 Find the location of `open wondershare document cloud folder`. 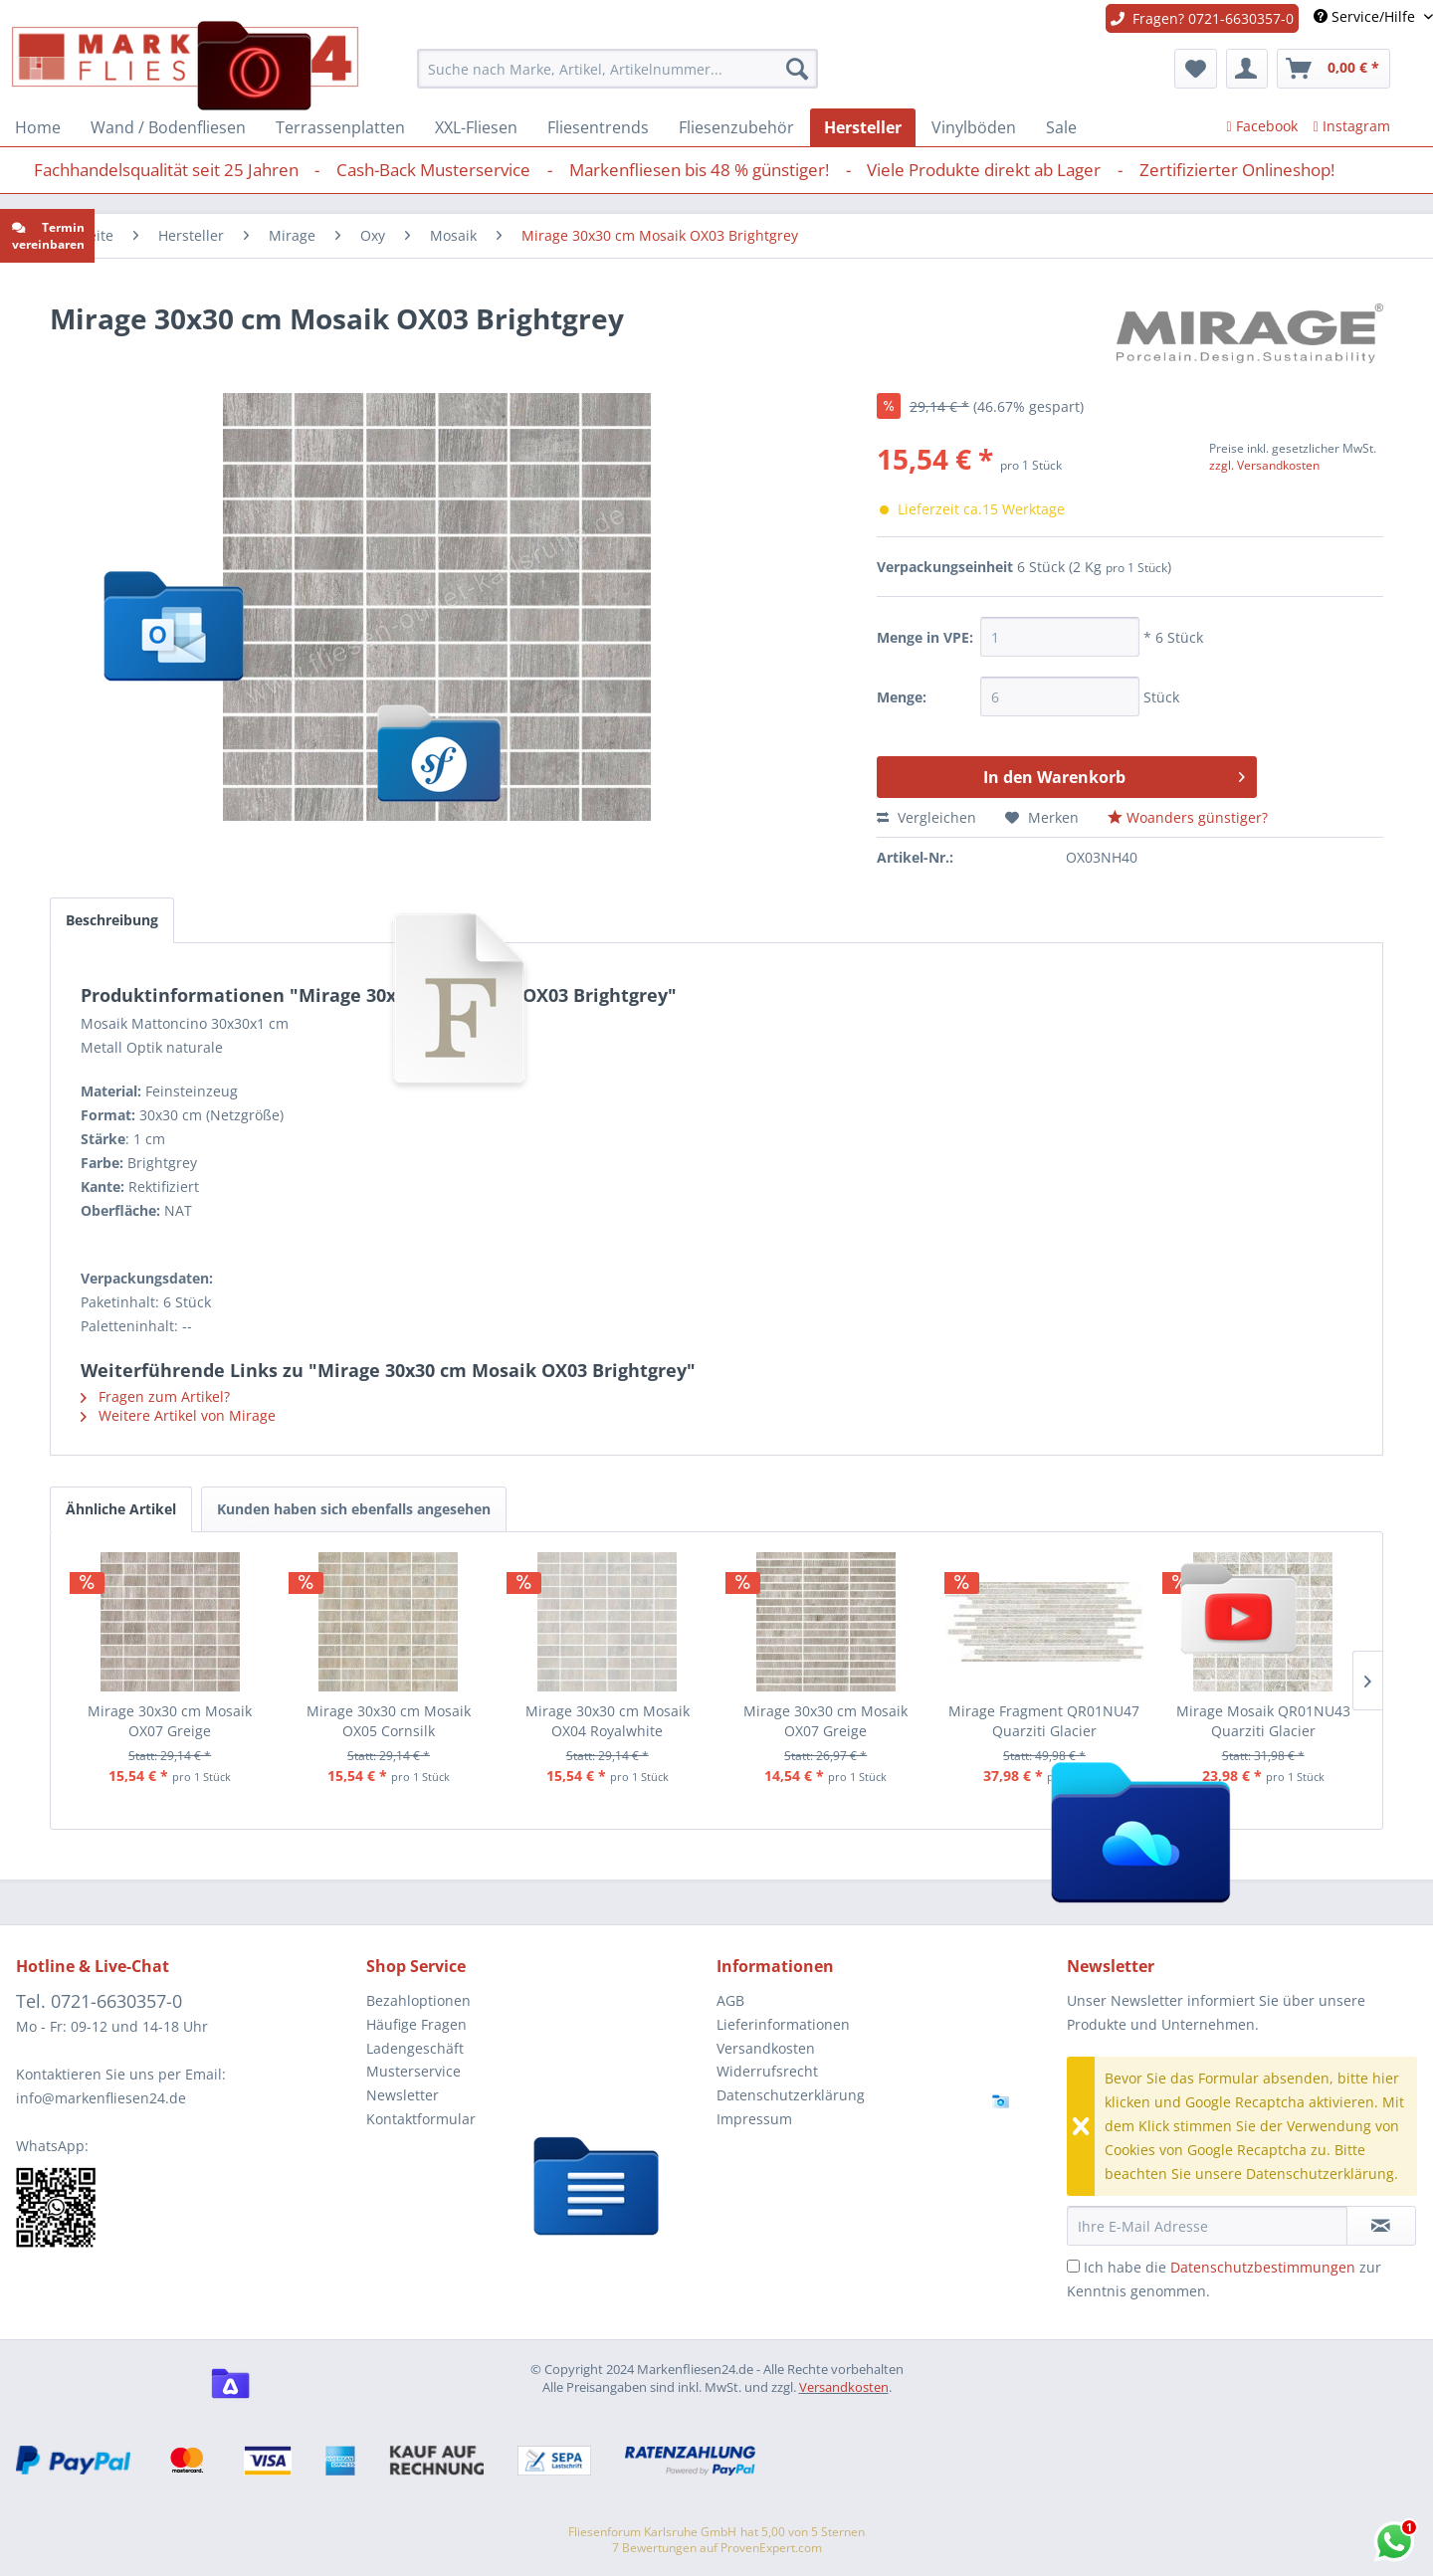

open wondershare document cloud folder is located at coordinates (1139, 1837).